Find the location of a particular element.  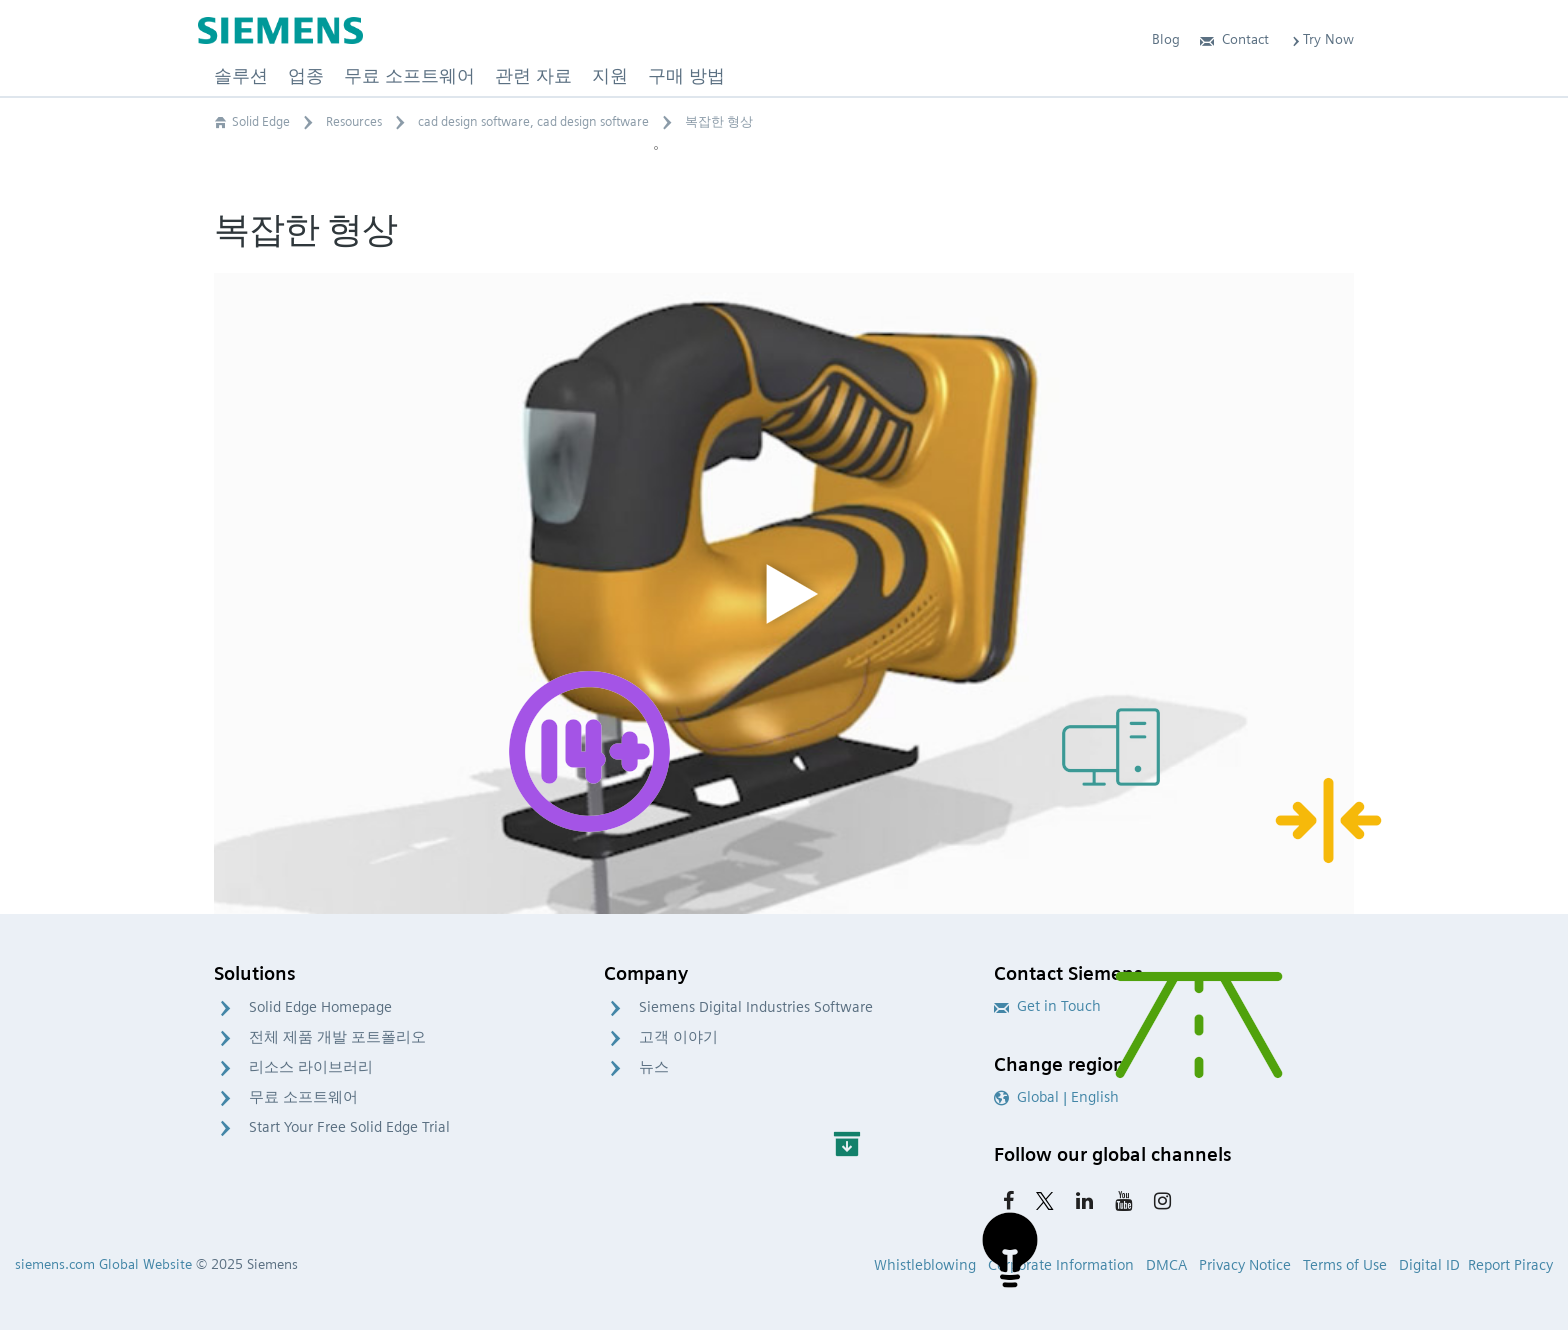

view directions or navigation route is located at coordinates (1199, 1025).